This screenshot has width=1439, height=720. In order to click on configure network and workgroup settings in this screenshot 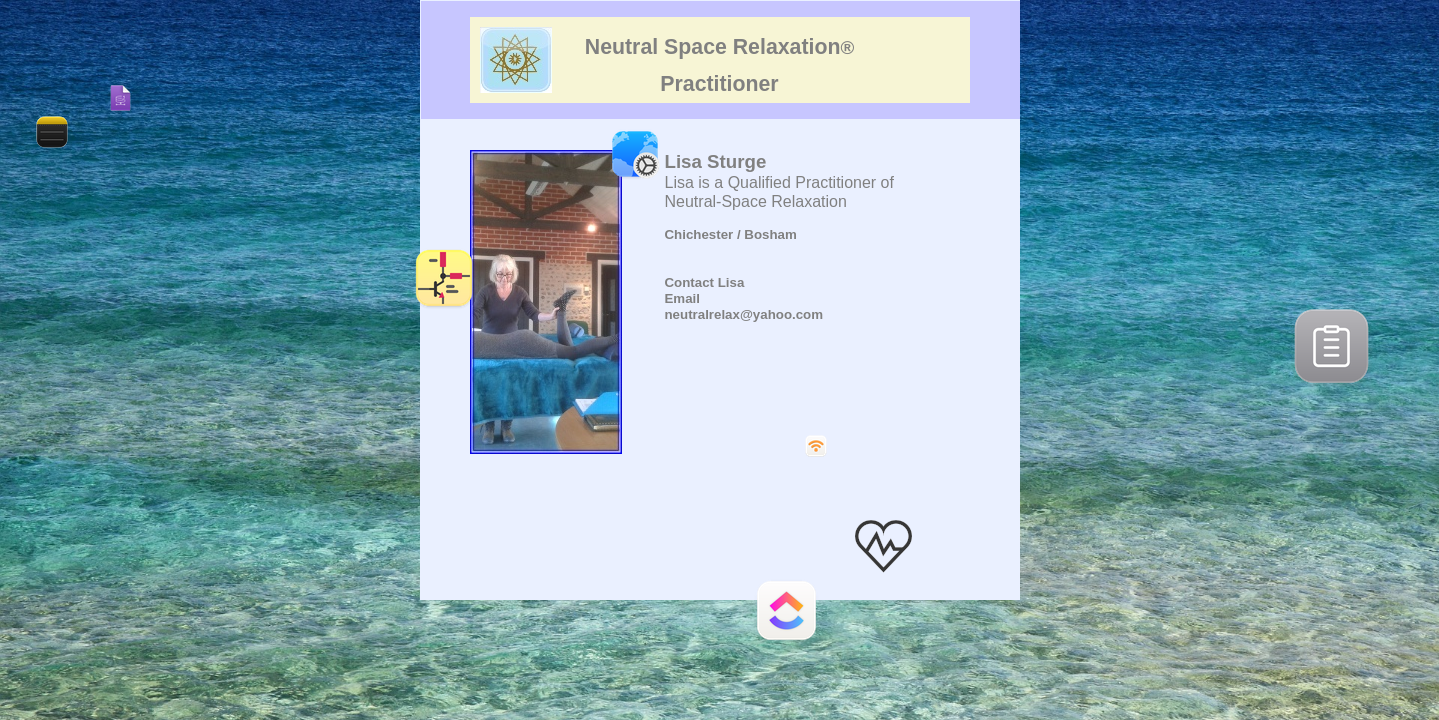, I will do `click(635, 154)`.